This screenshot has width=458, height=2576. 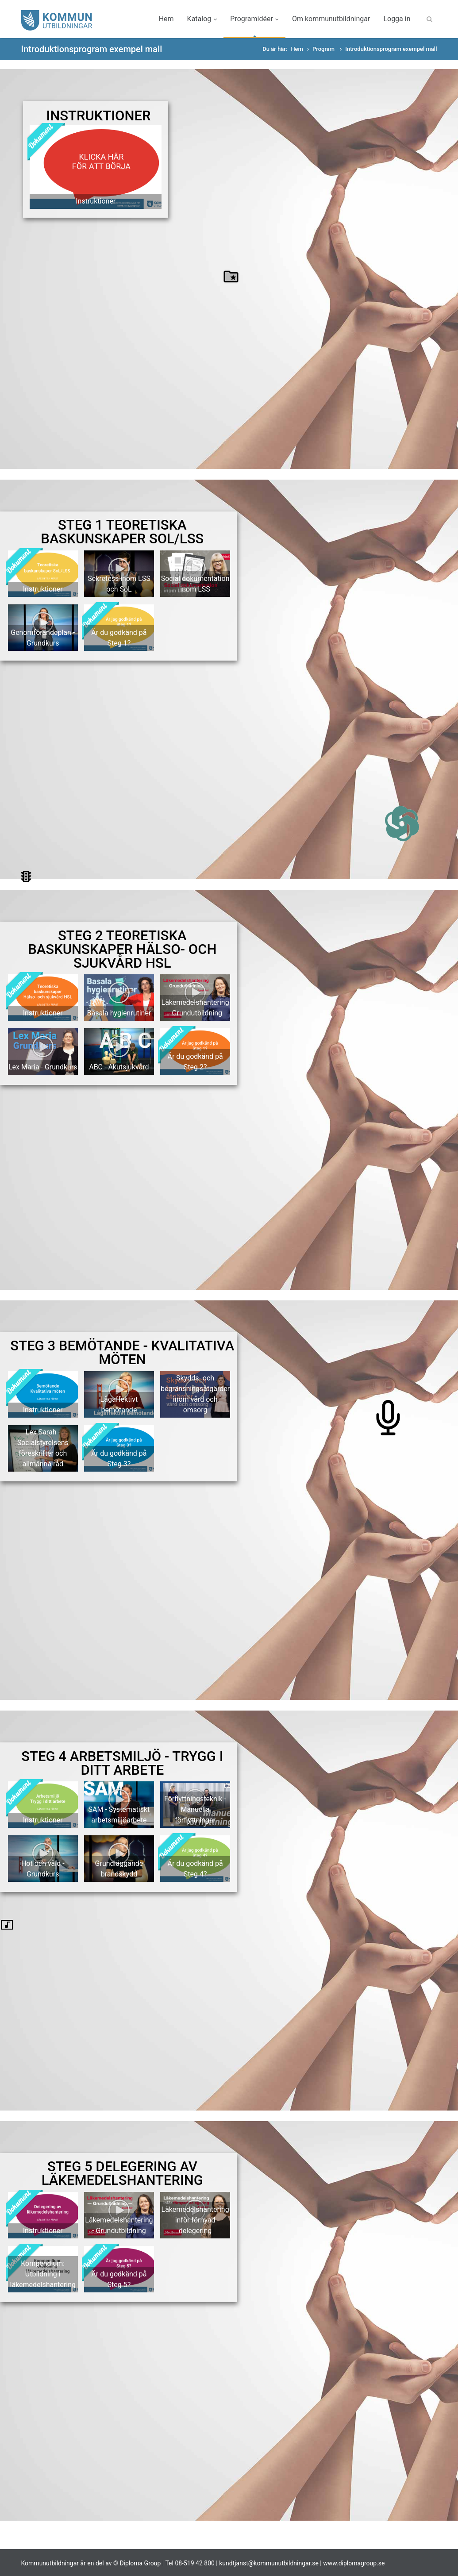 What do you see at coordinates (388, 1418) in the screenshot?
I see `tap to use voice input` at bounding box center [388, 1418].